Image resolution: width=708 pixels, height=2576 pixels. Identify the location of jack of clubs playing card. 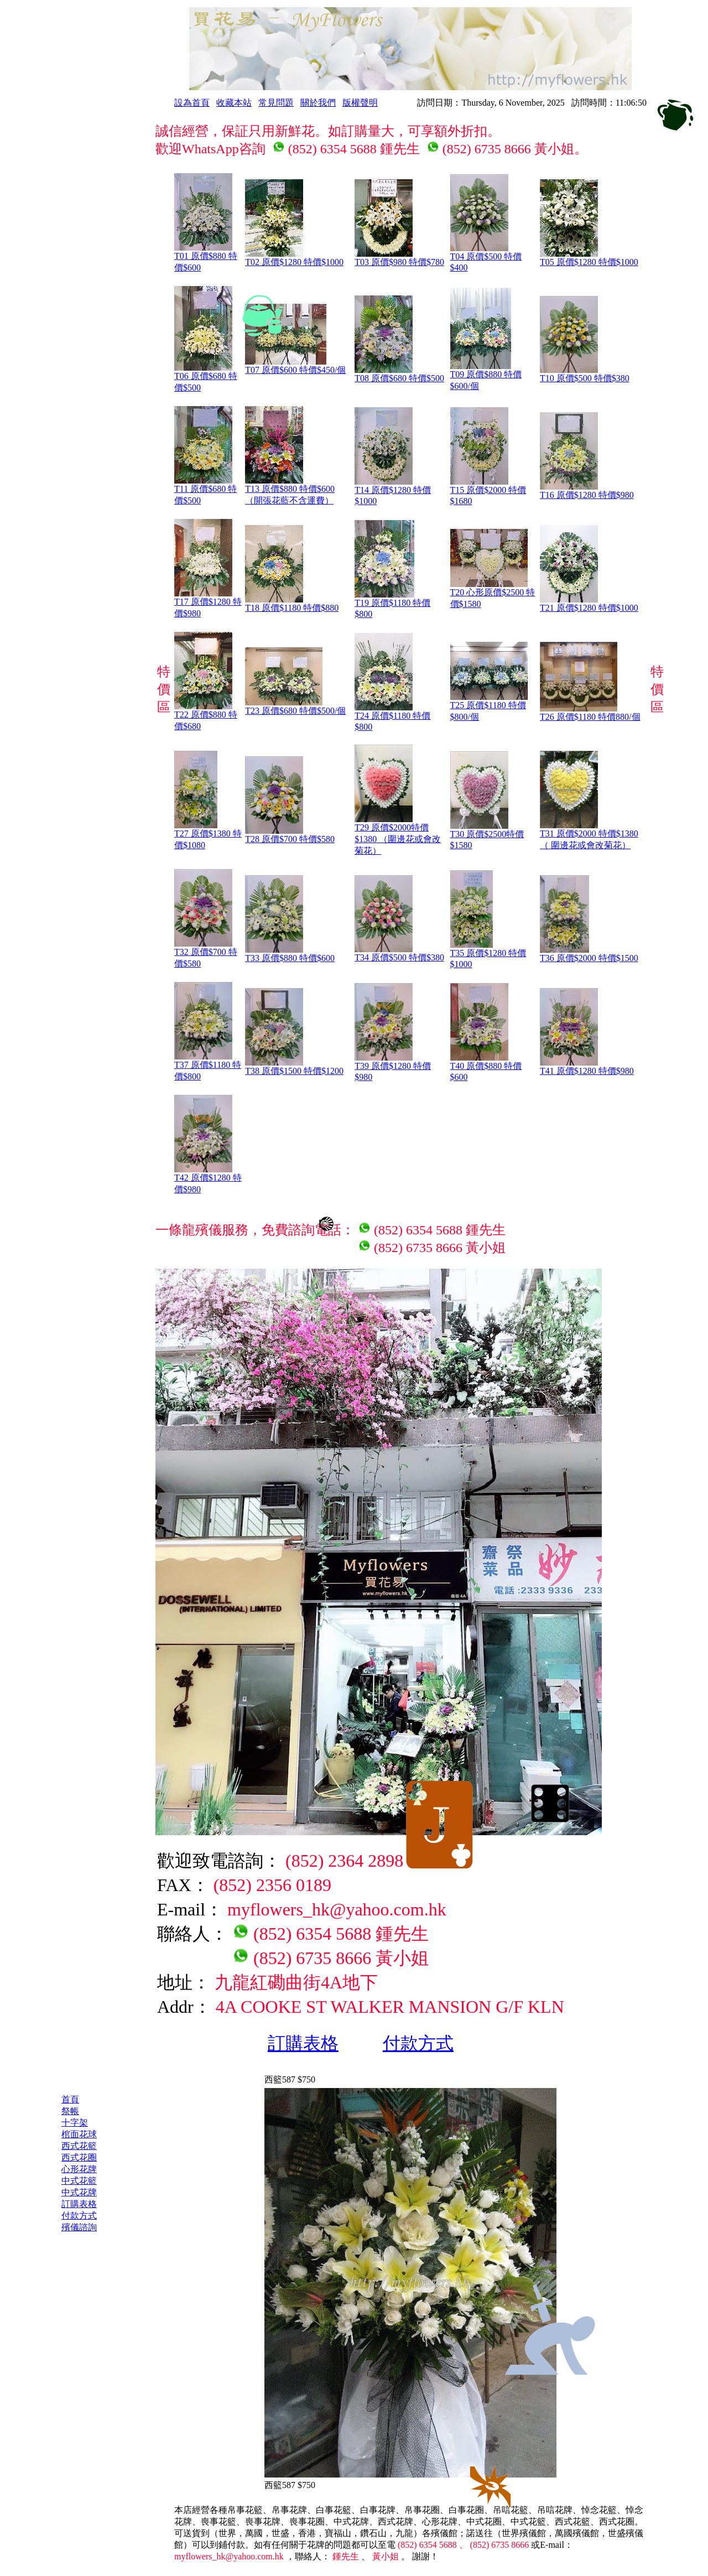
(439, 1825).